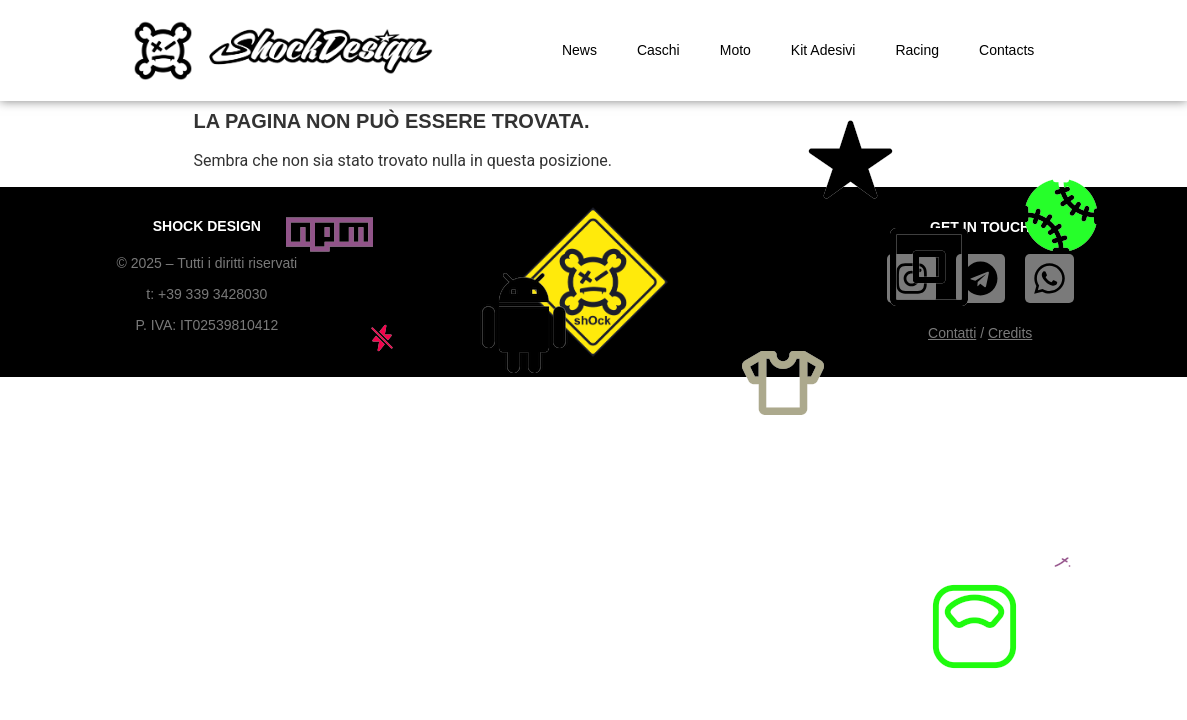 This screenshot has height=720, width=1187. Describe the element at coordinates (329, 234) in the screenshot. I see `npm package manager logo` at that location.